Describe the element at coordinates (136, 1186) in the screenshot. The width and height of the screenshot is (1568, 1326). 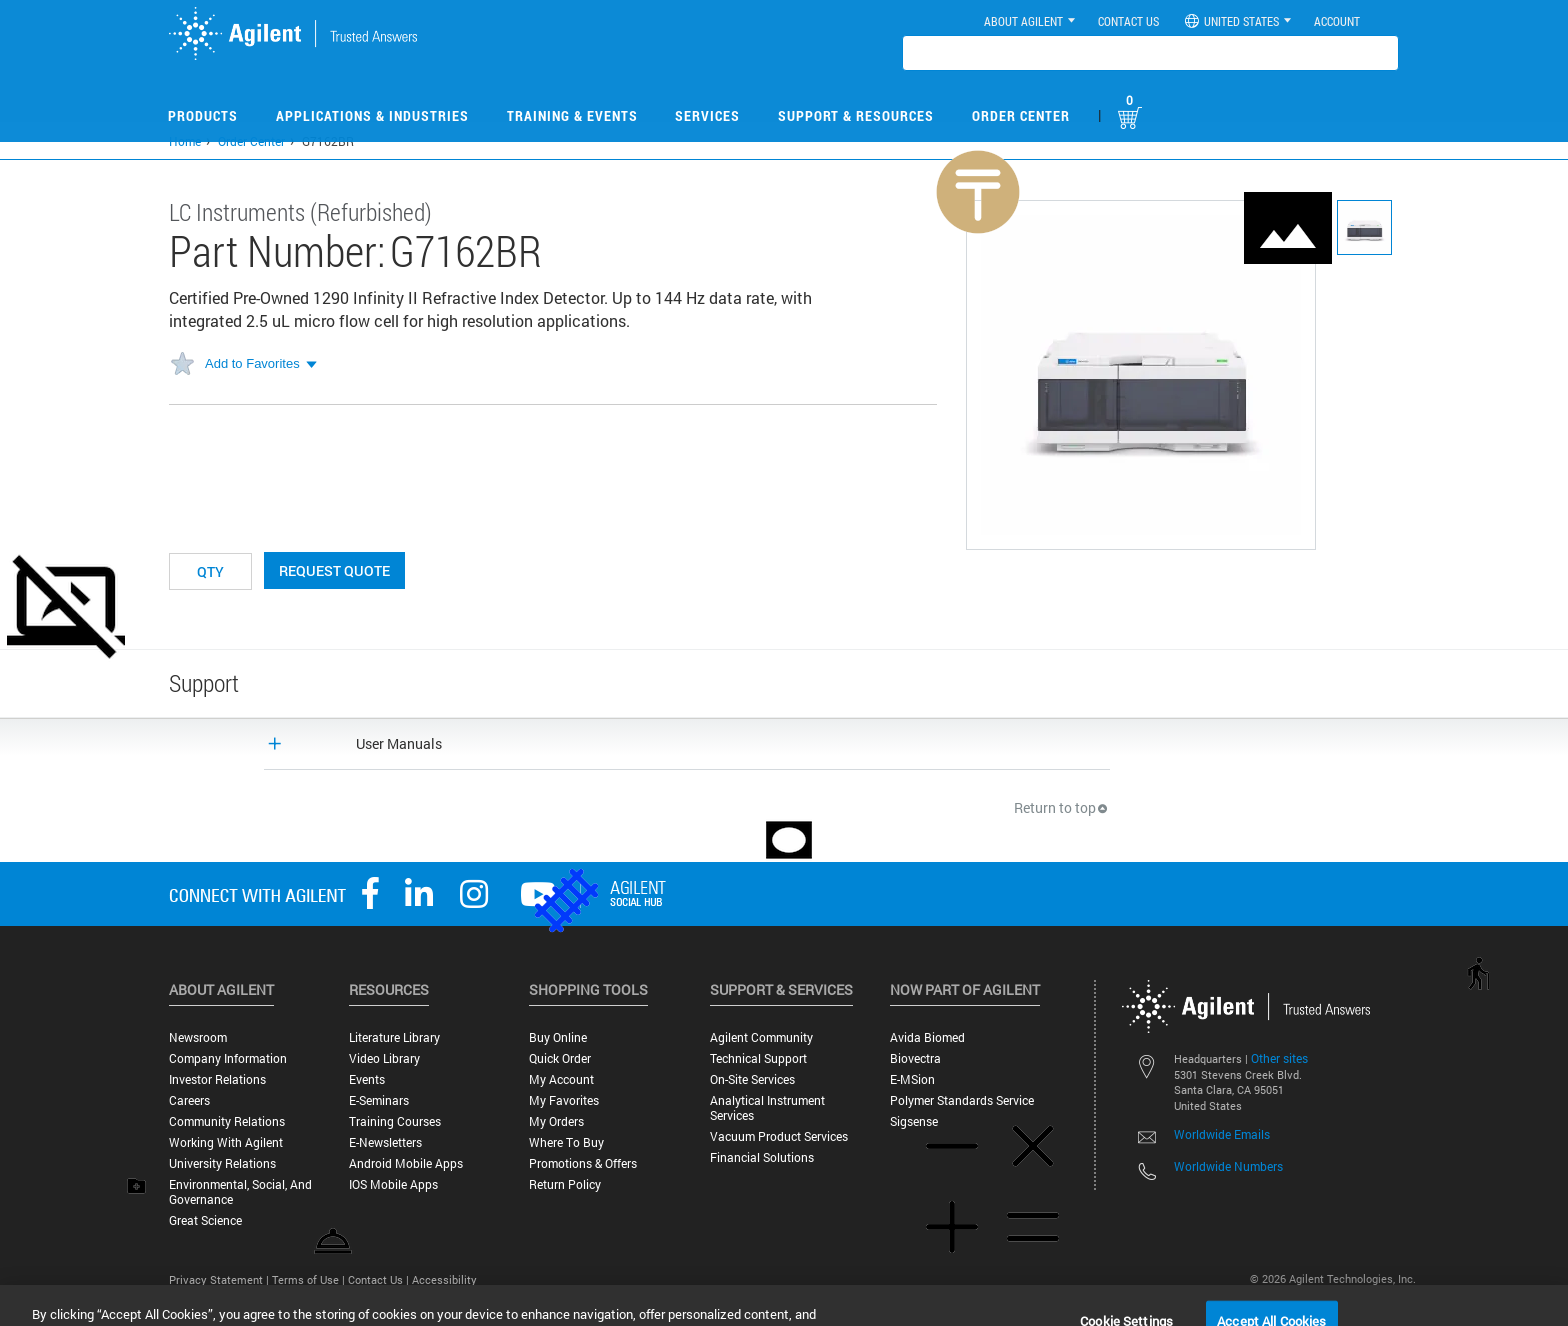
I see `create a new folder` at that location.